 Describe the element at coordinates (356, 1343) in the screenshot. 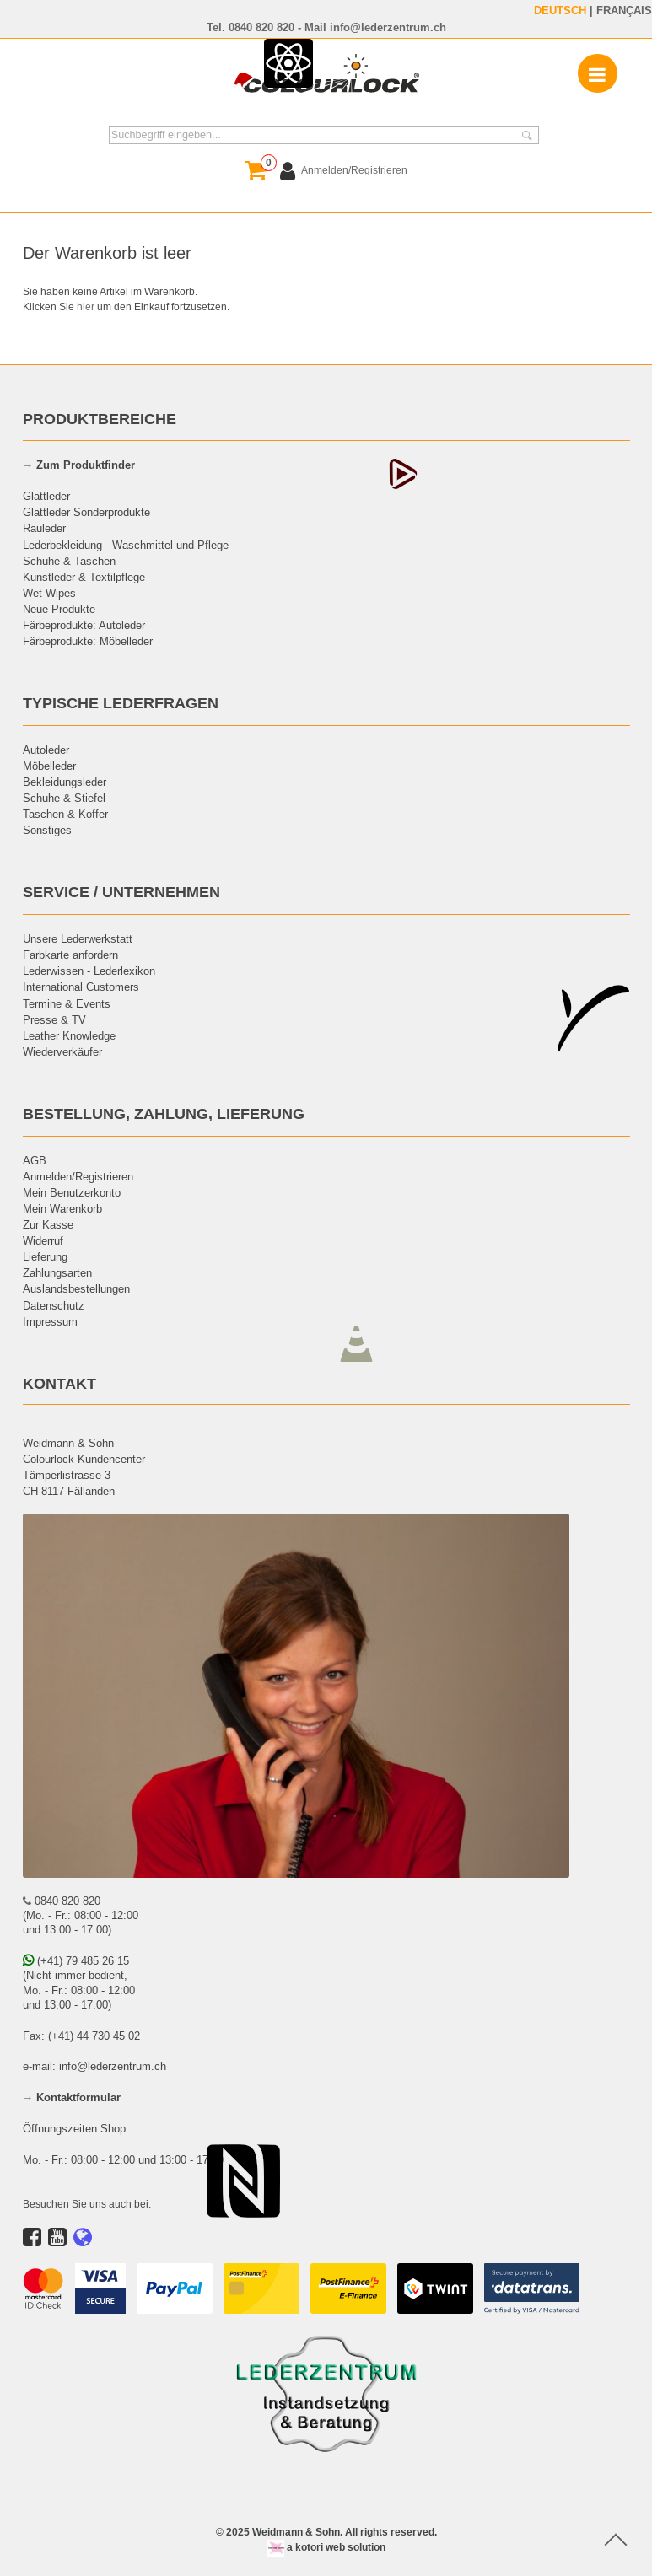

I see `open VLC media player` at that location.